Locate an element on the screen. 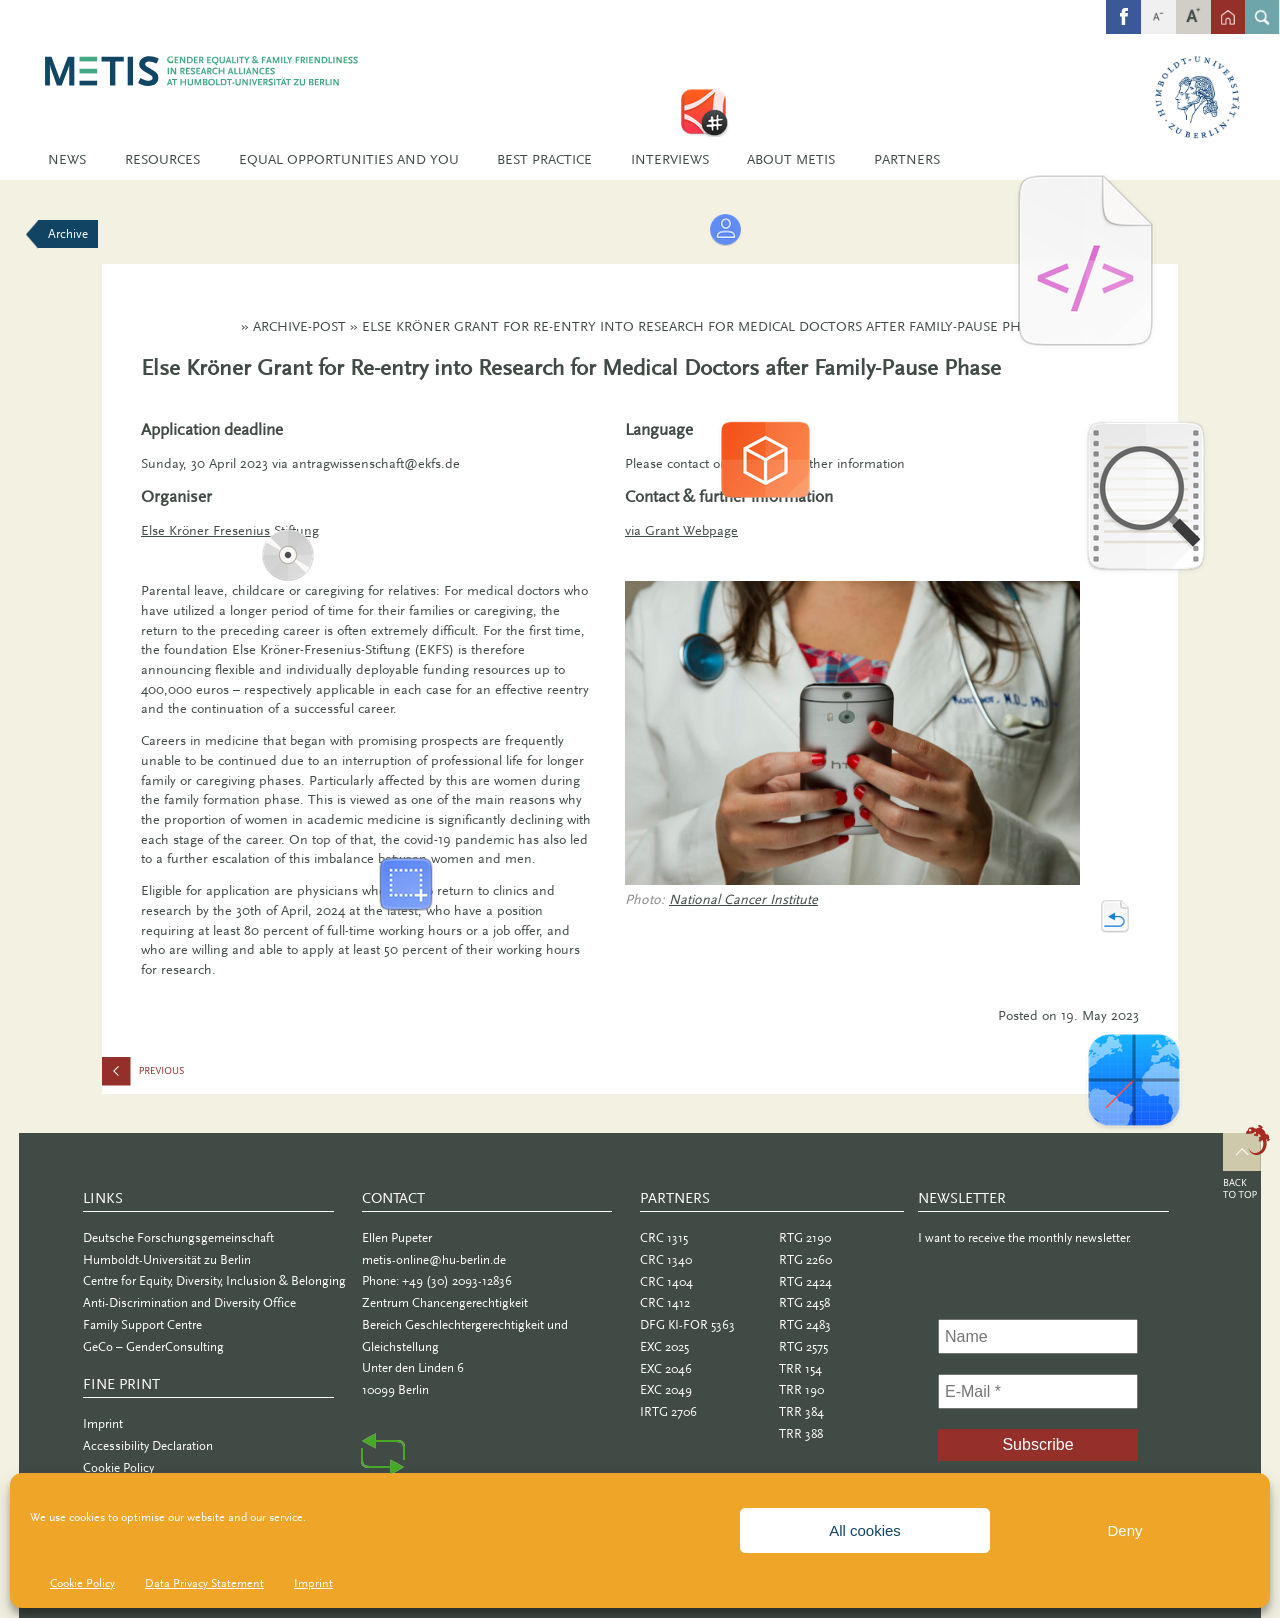  indicates a personal or user-owned item is located at coordinates (725, 229).